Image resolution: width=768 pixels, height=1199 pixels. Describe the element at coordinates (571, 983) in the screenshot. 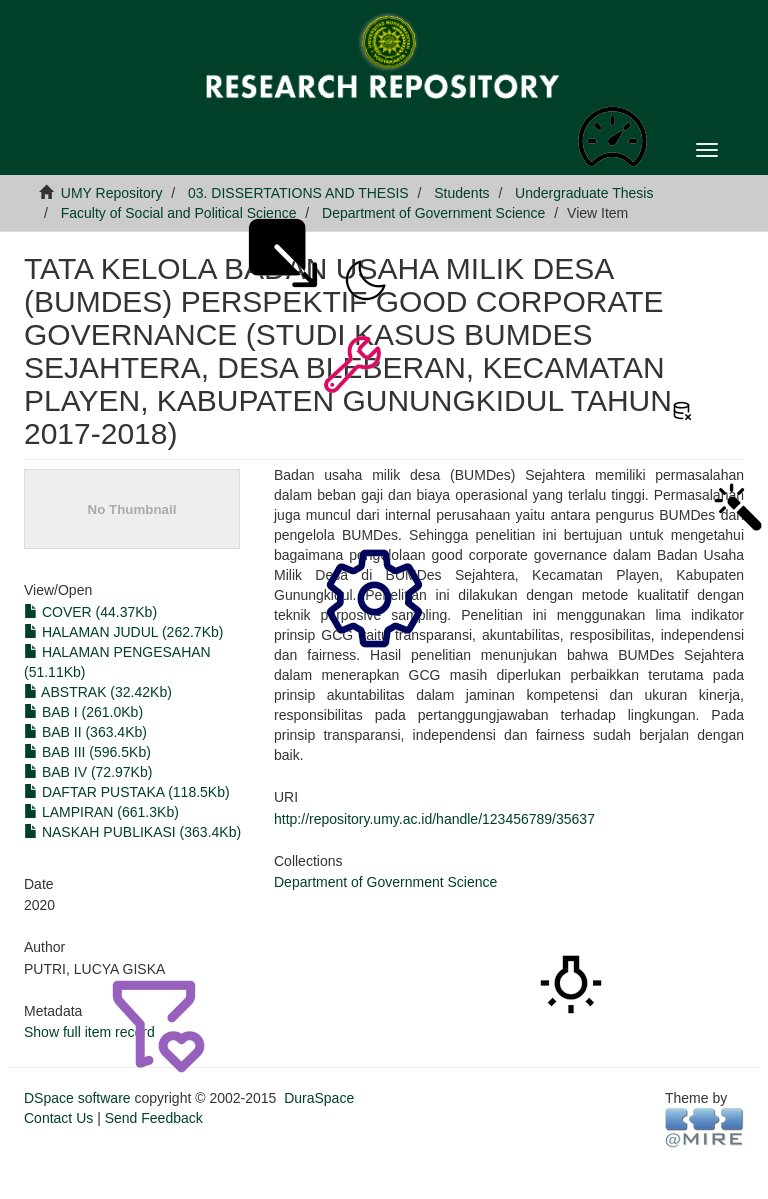

I see `adjust incandescent light settings` at that location.